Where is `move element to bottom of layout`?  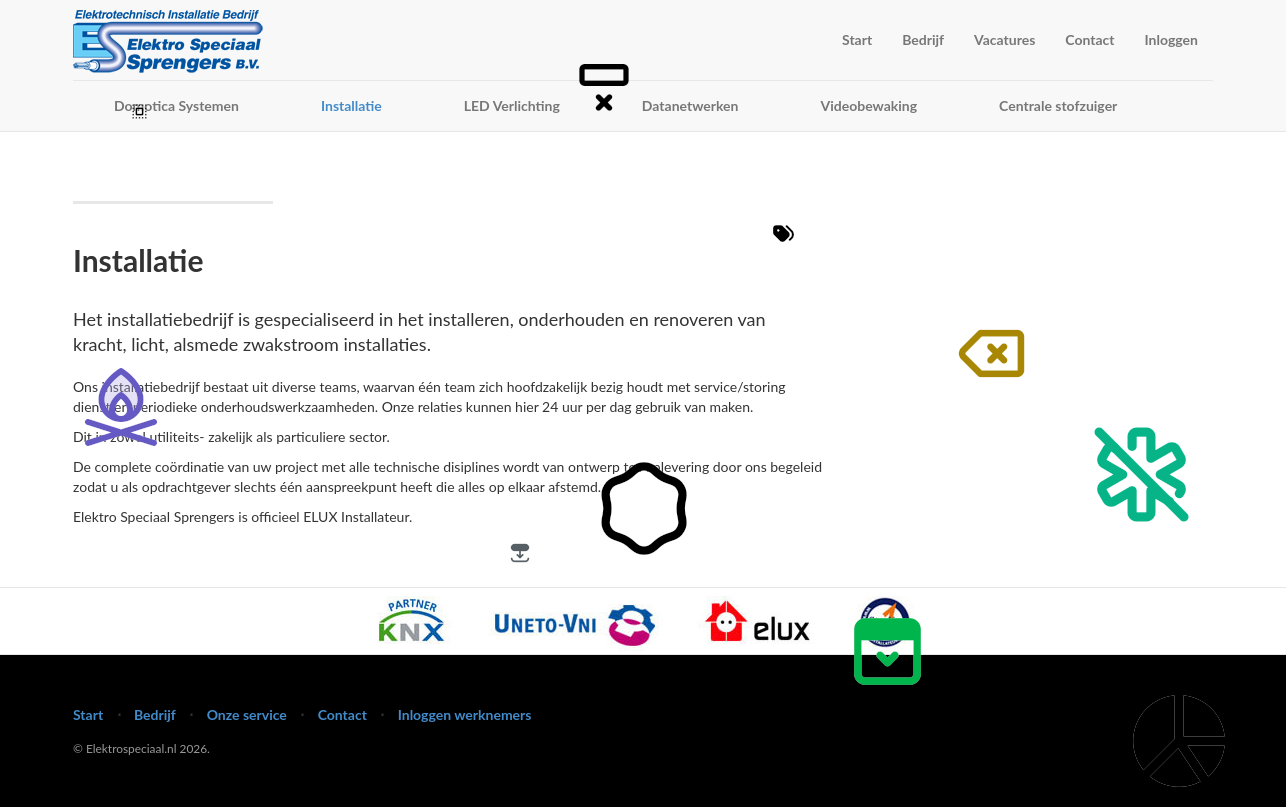 move element to bottom of layout is located at coordinates (520, 553).